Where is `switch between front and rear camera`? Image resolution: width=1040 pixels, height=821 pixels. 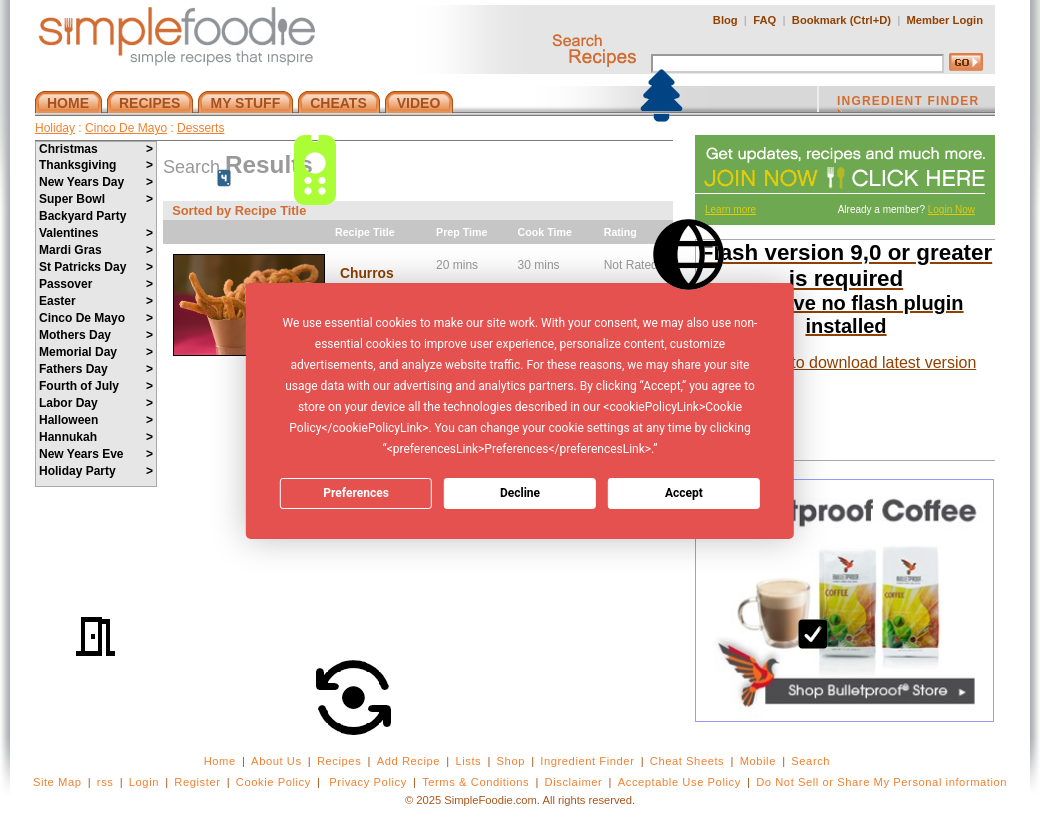 switch between front and rear camera is located at coordinates (353, 697).